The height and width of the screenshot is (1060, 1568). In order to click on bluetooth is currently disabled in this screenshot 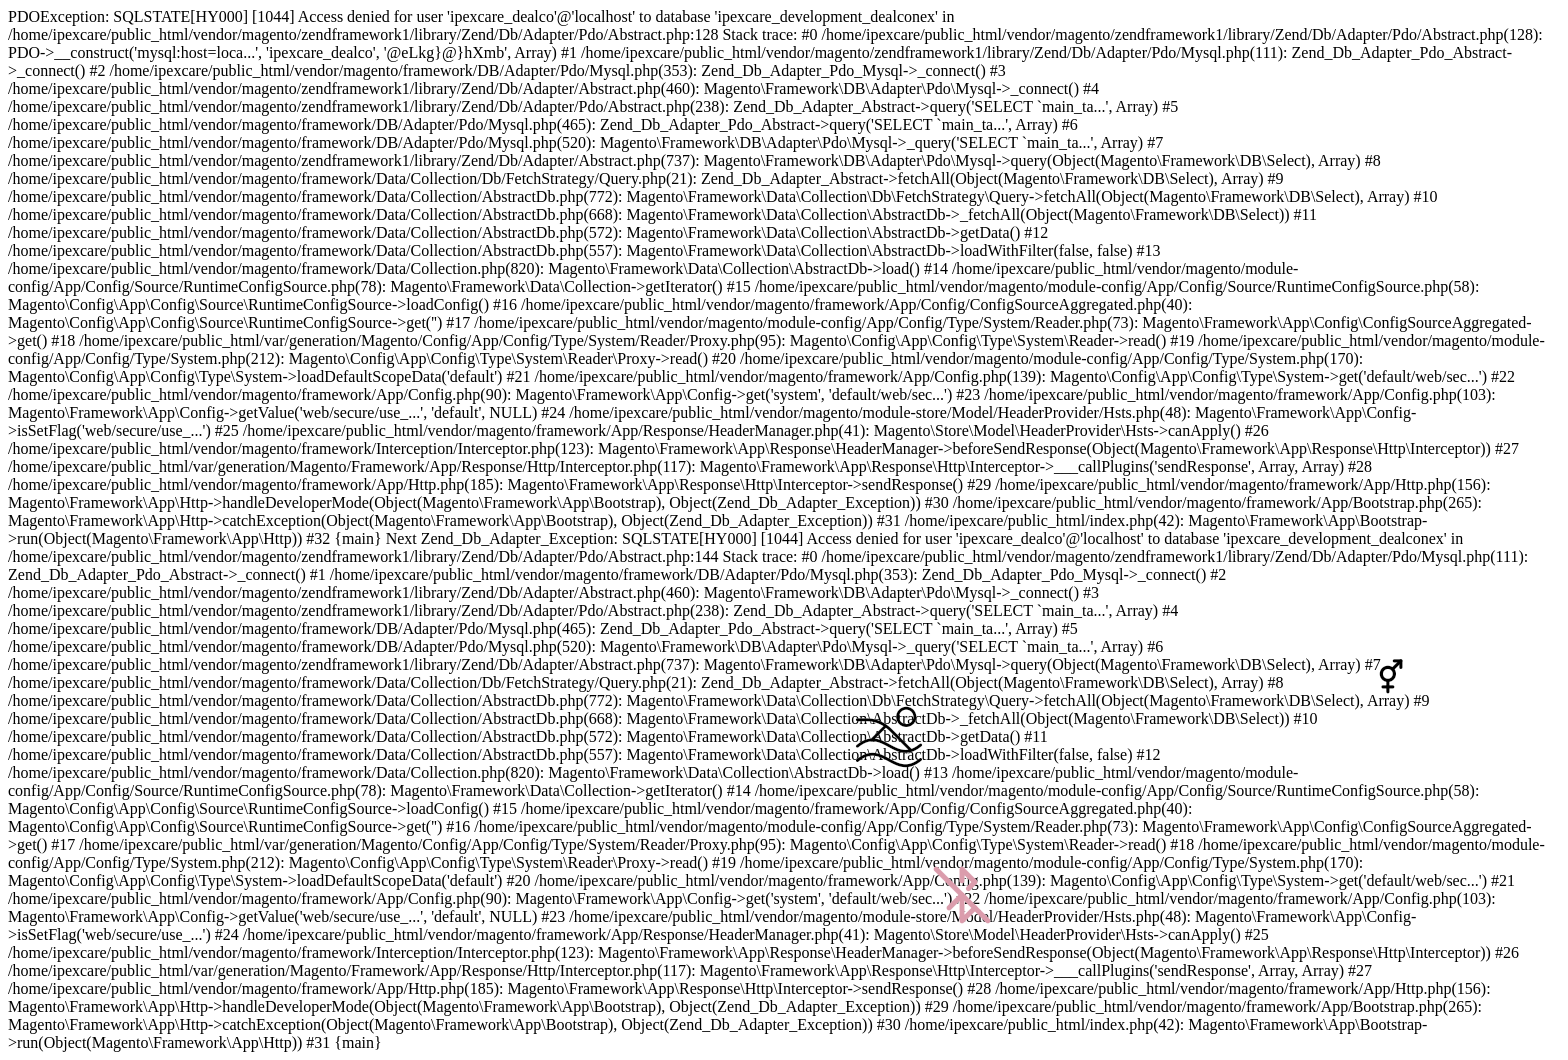, I will do `click(962, 895)`.